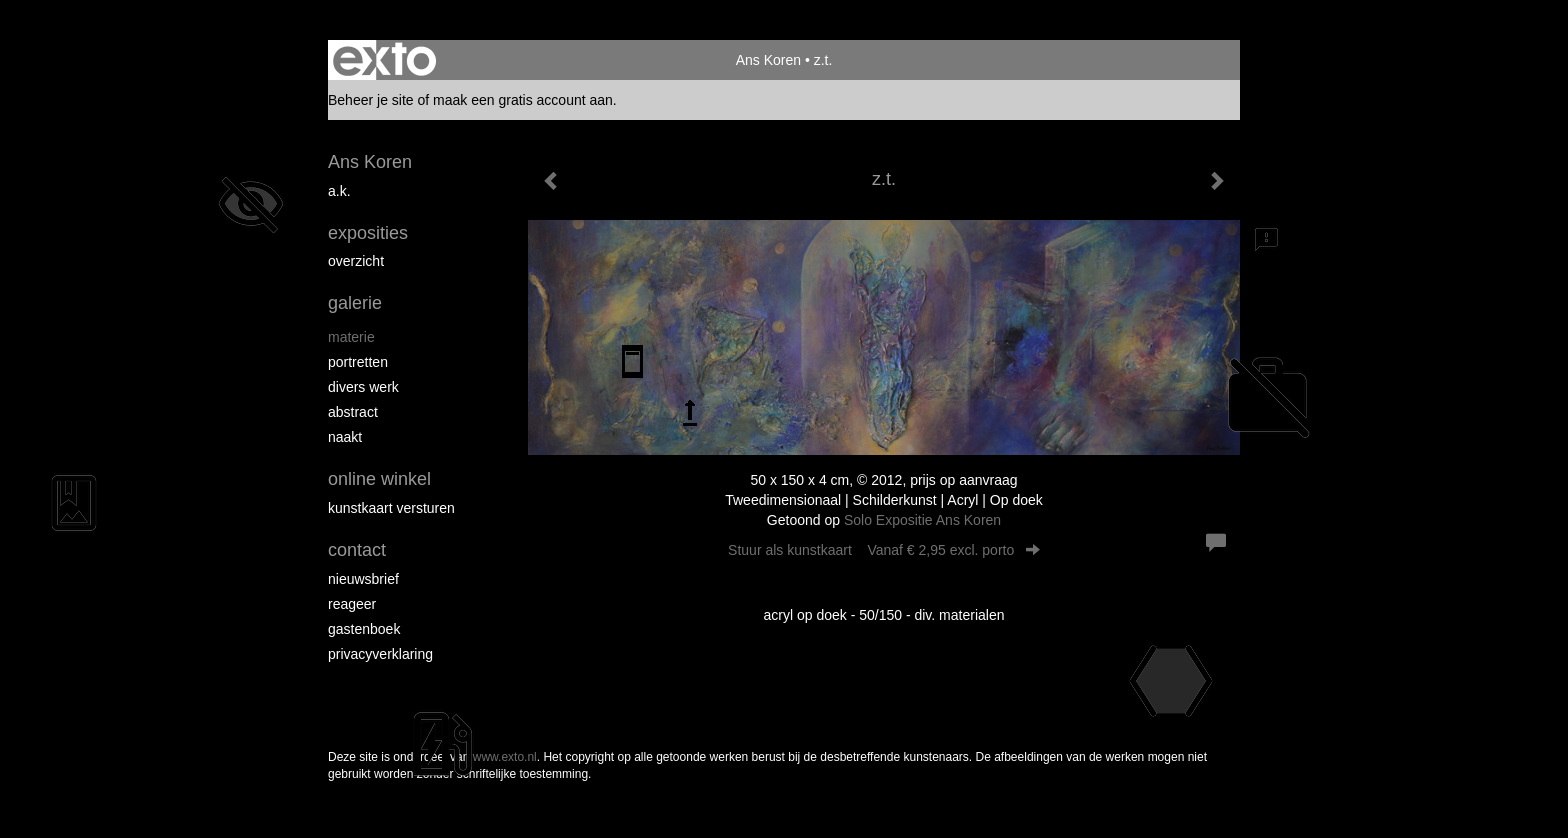  I want to click on disable work mode or work profile, so click(1267, 396).